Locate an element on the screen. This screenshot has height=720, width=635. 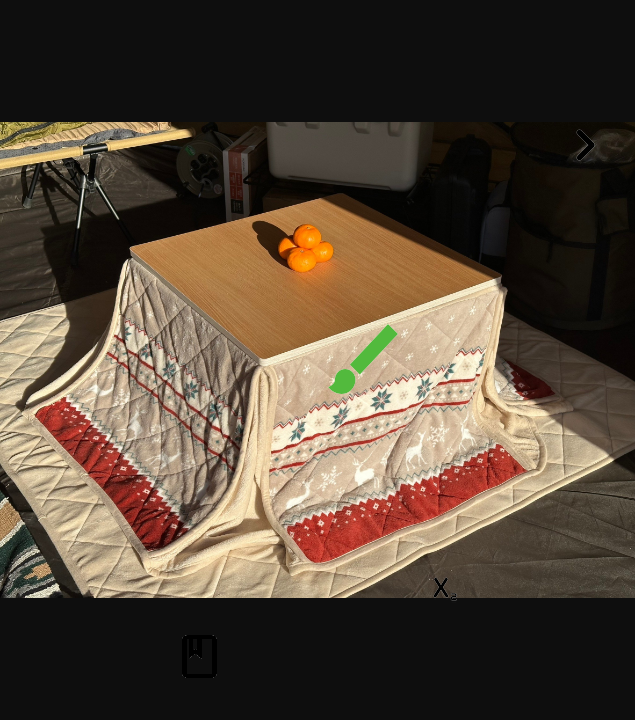
navigate to the next item or page is located at coordinates (585, 145).